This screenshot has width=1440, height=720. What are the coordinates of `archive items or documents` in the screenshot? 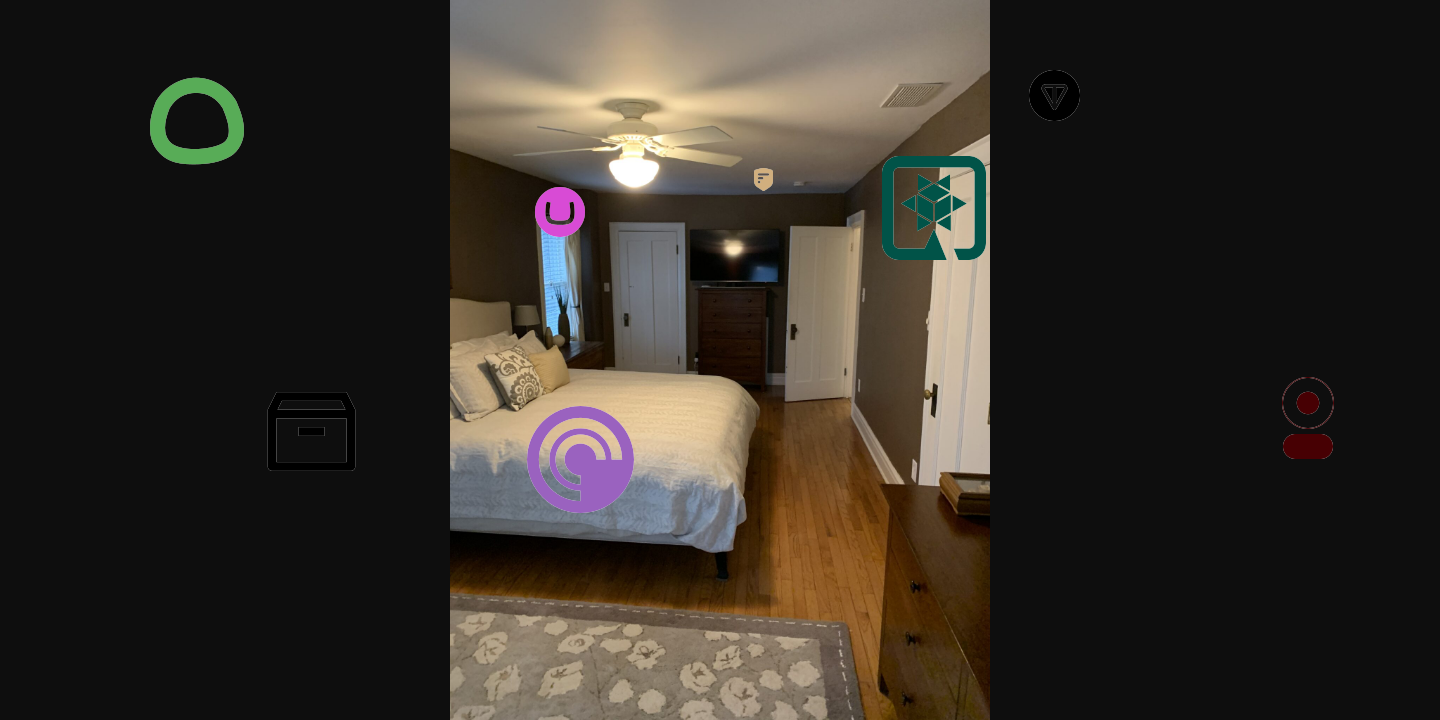 It's located at (311, 431).